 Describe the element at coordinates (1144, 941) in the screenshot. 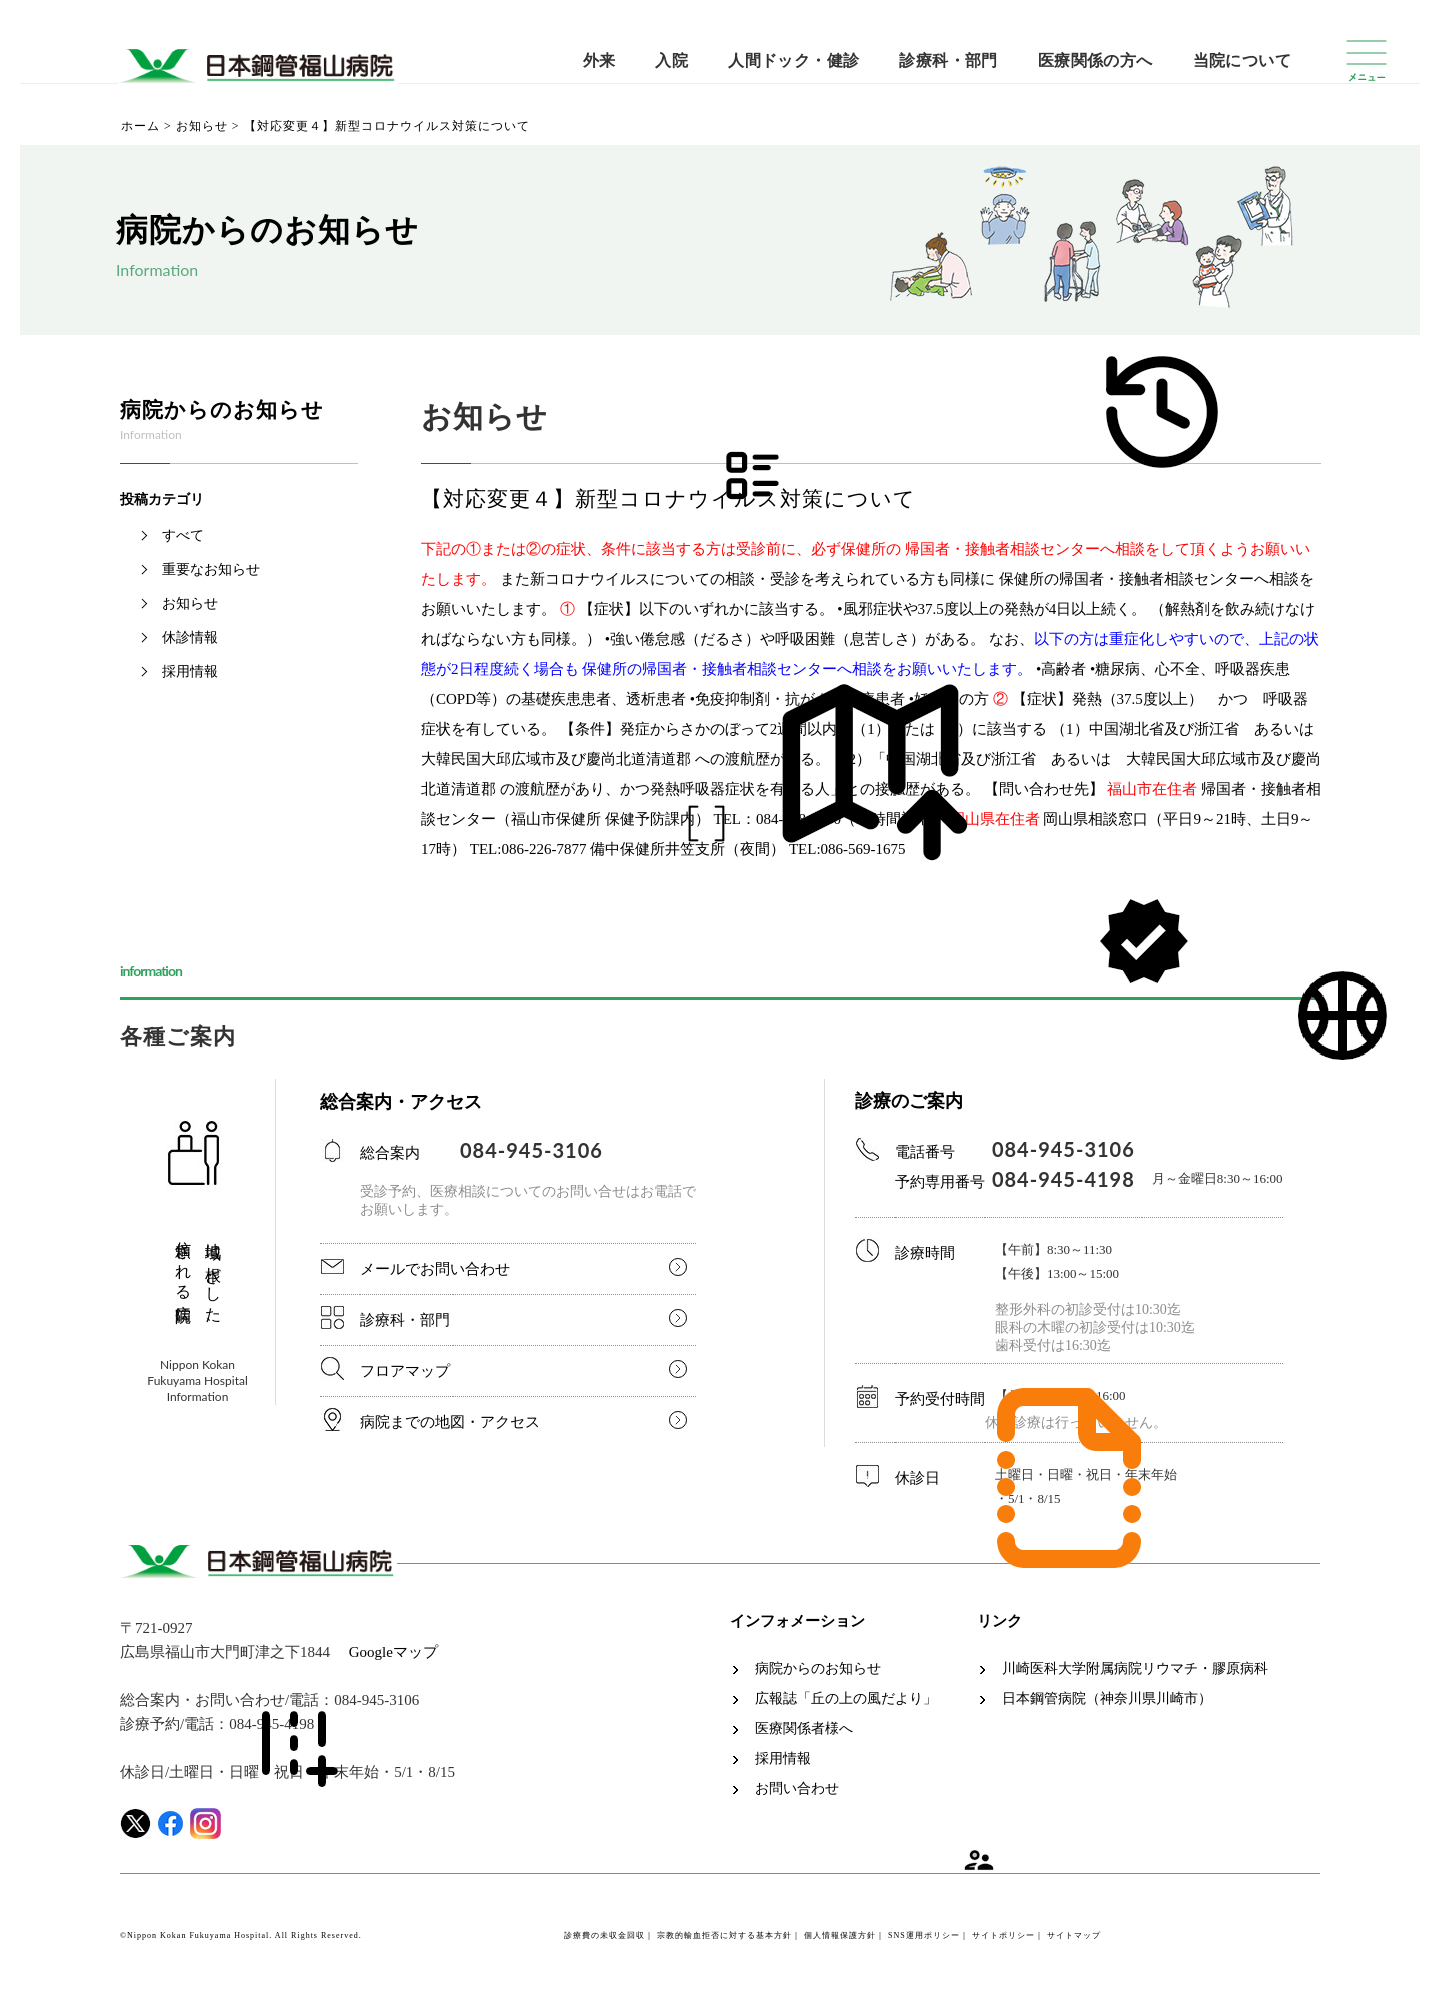

I see `indicates a verified account or identity` at that location.